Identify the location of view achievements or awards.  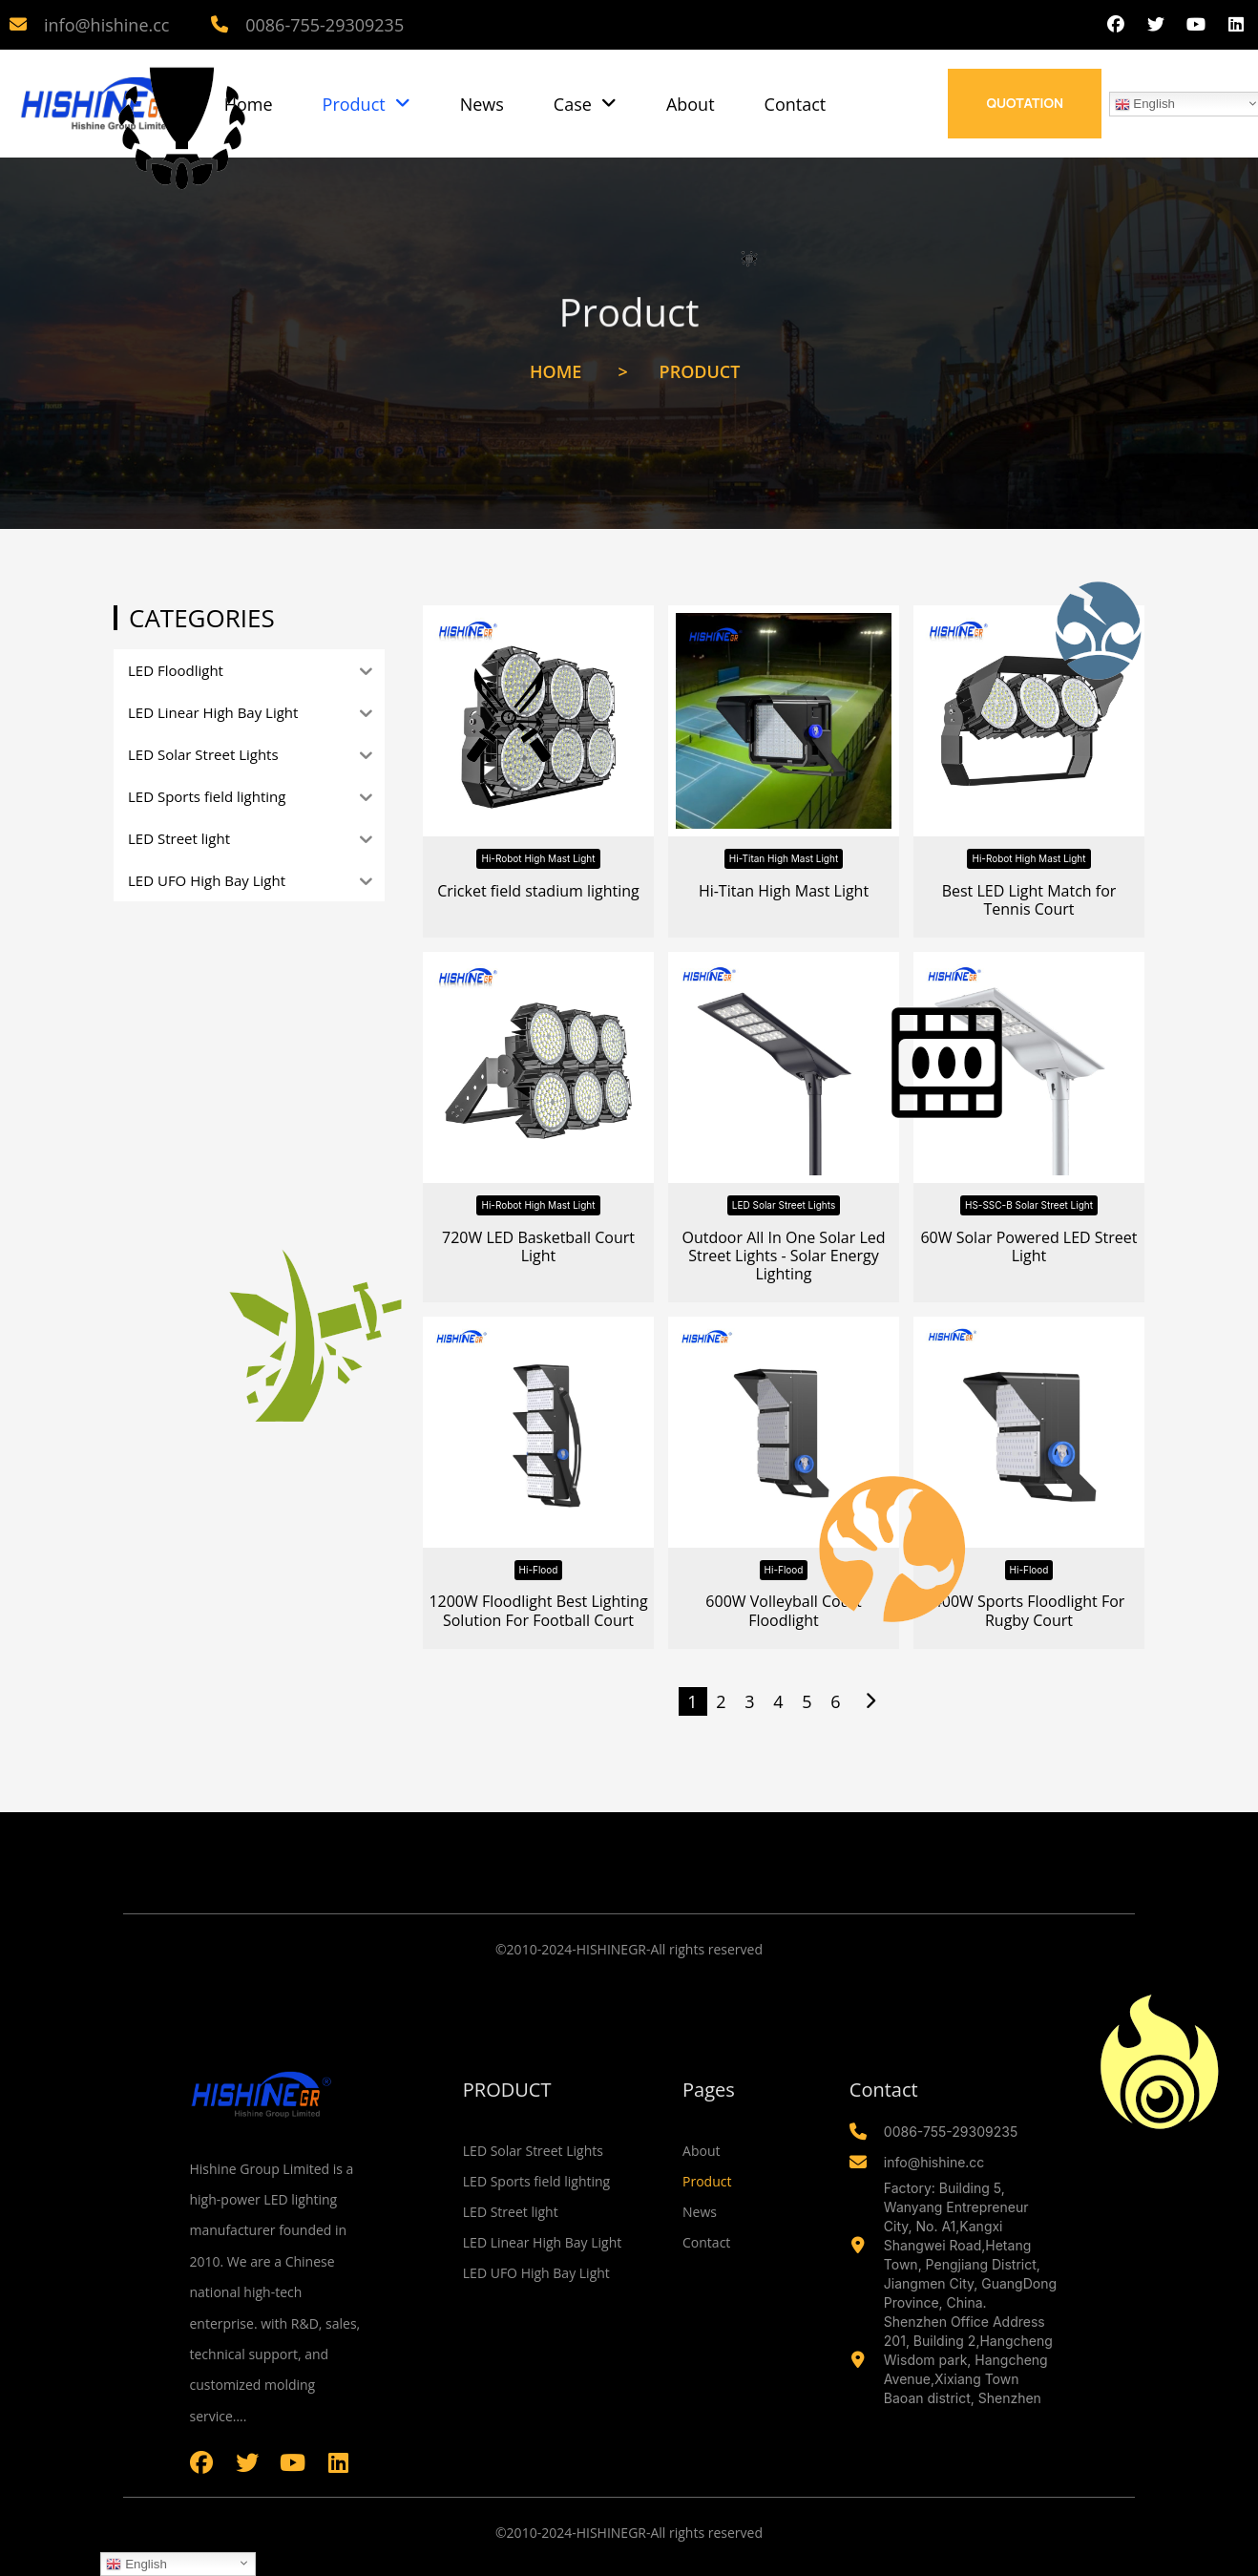
(181, 125).